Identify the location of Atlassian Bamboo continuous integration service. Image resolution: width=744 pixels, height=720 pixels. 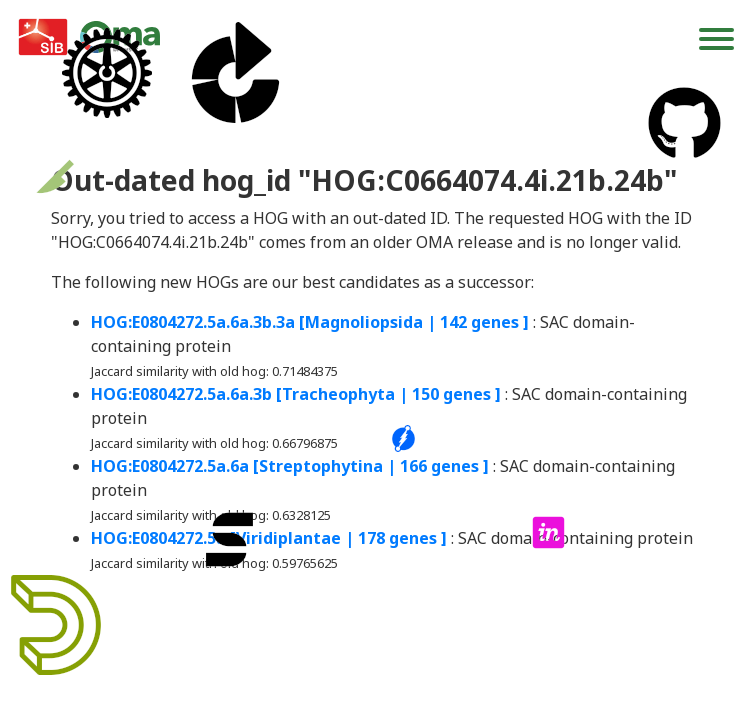
(235, 72).